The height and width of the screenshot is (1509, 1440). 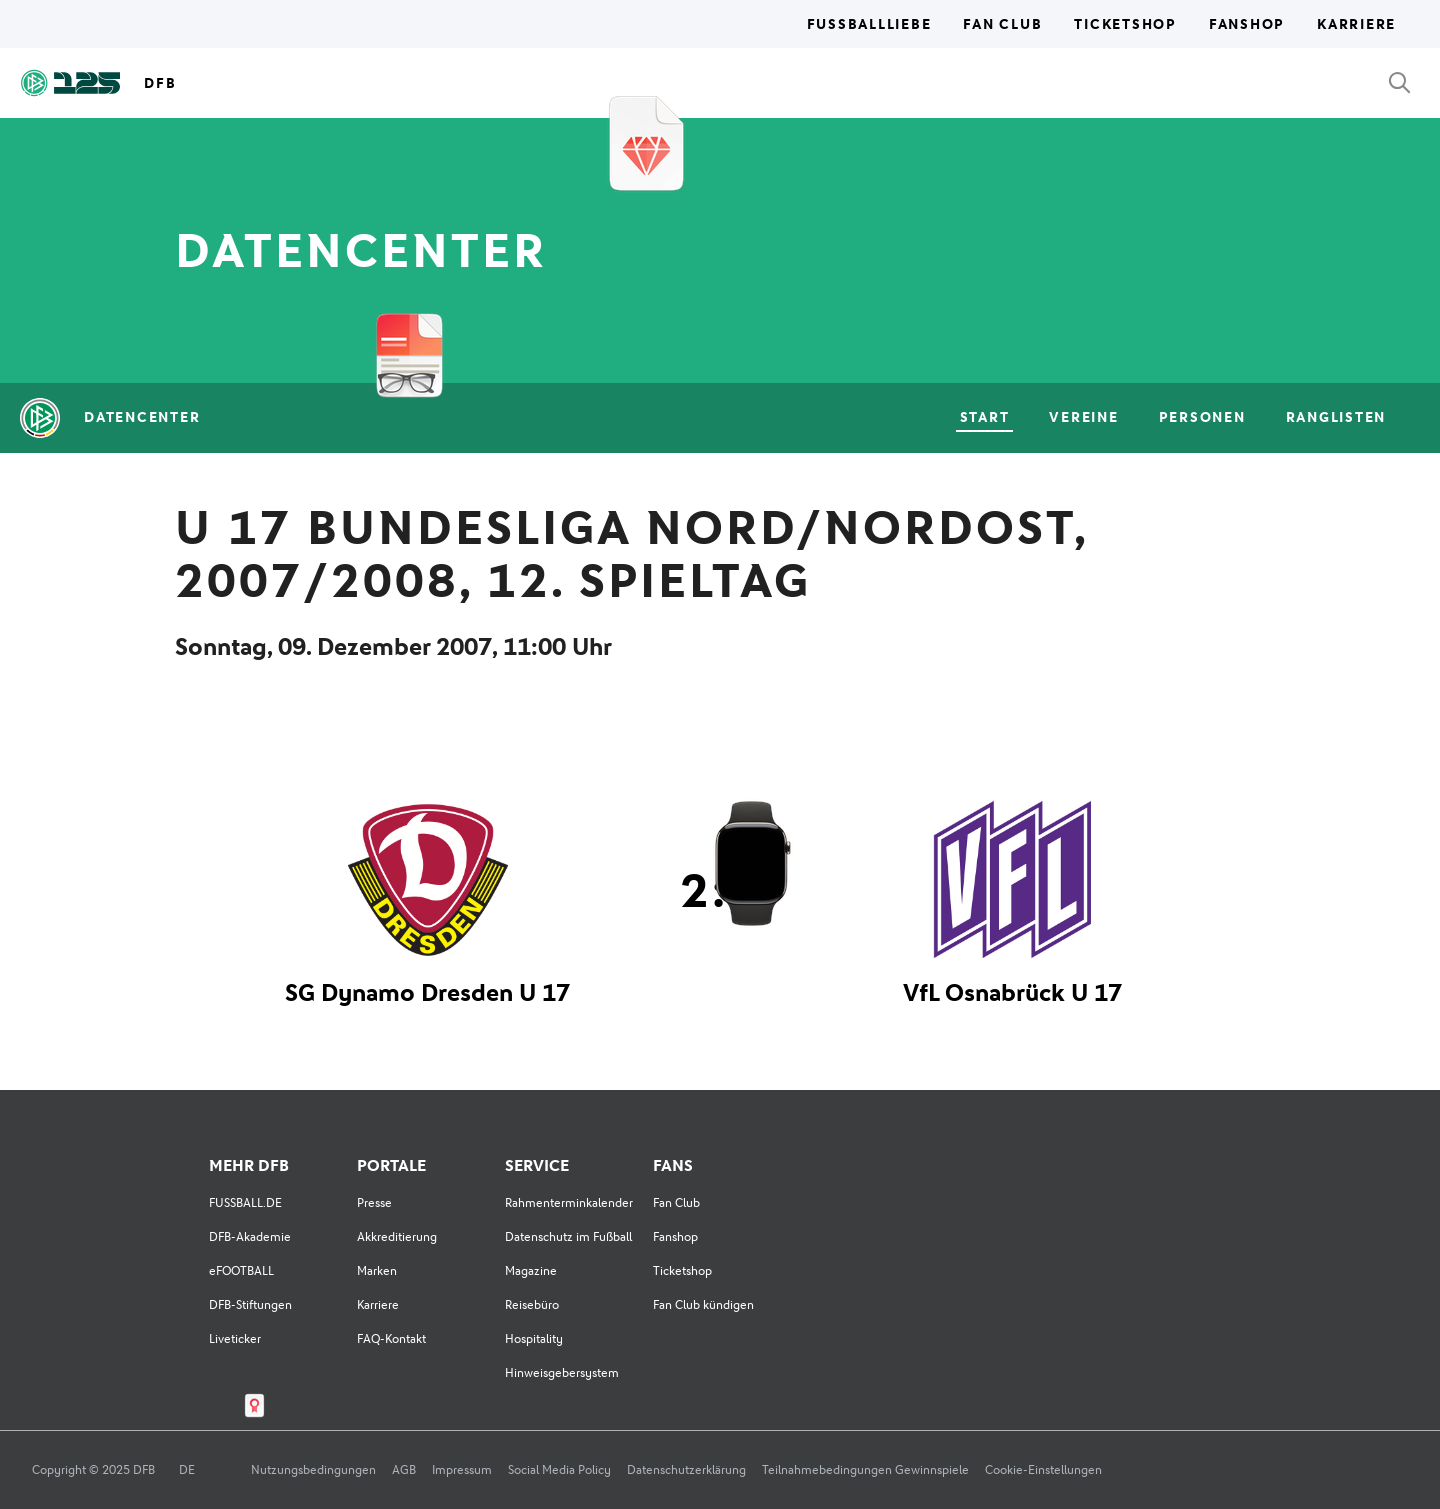 I want to click on open the papers document reader app, so click(x=409, y=355).